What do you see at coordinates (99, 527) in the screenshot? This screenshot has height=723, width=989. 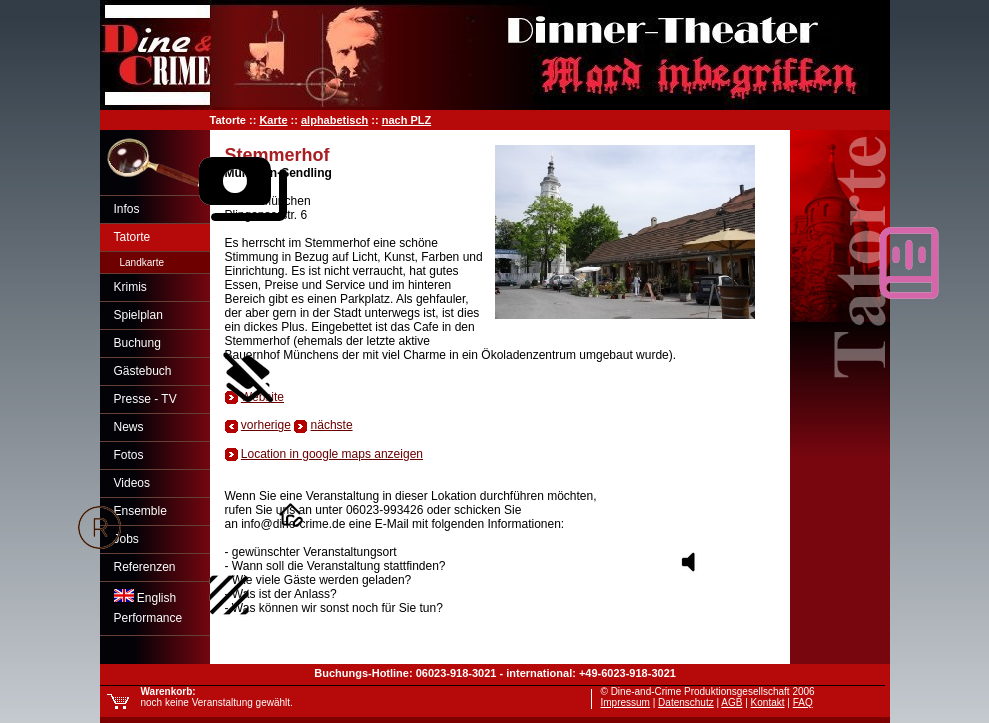 I see `indicates registered trademark status` at bounding box center [99, 527].